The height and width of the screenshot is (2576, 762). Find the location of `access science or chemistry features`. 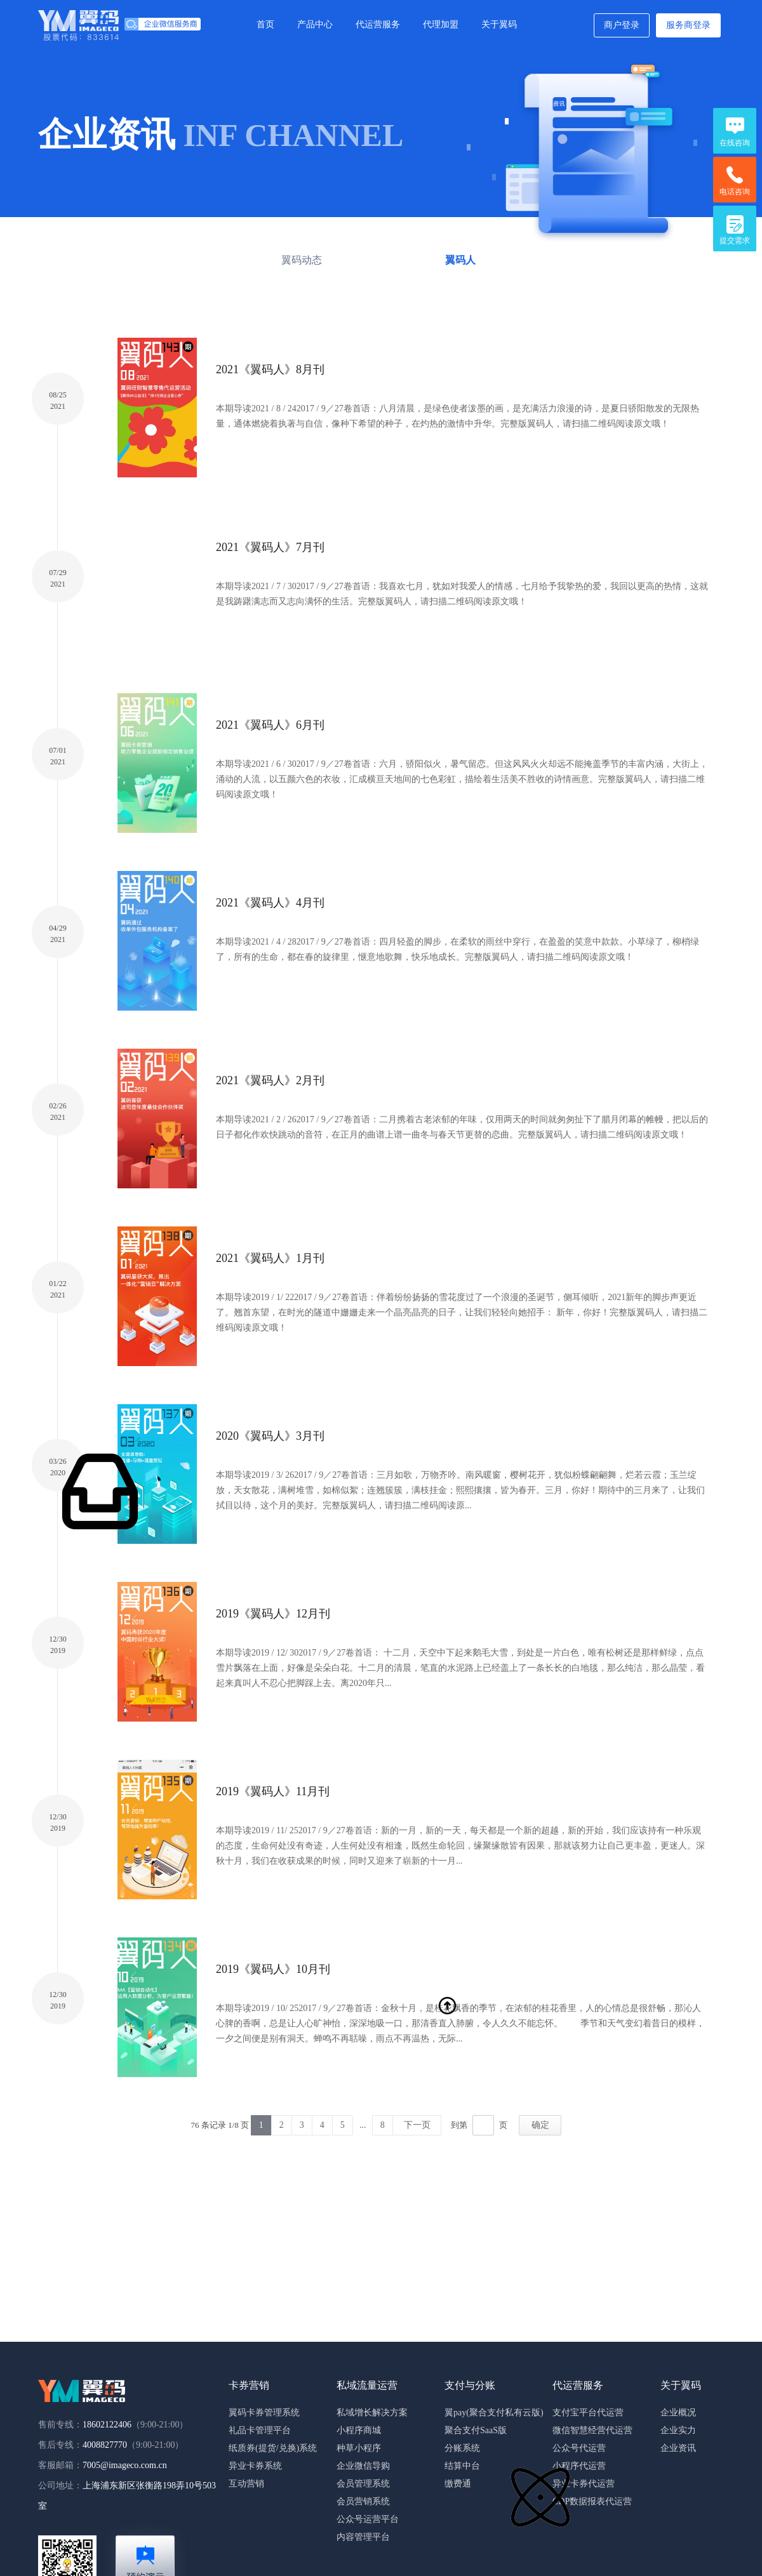

access science or chemistry features is located at coordinates (540, 2497).